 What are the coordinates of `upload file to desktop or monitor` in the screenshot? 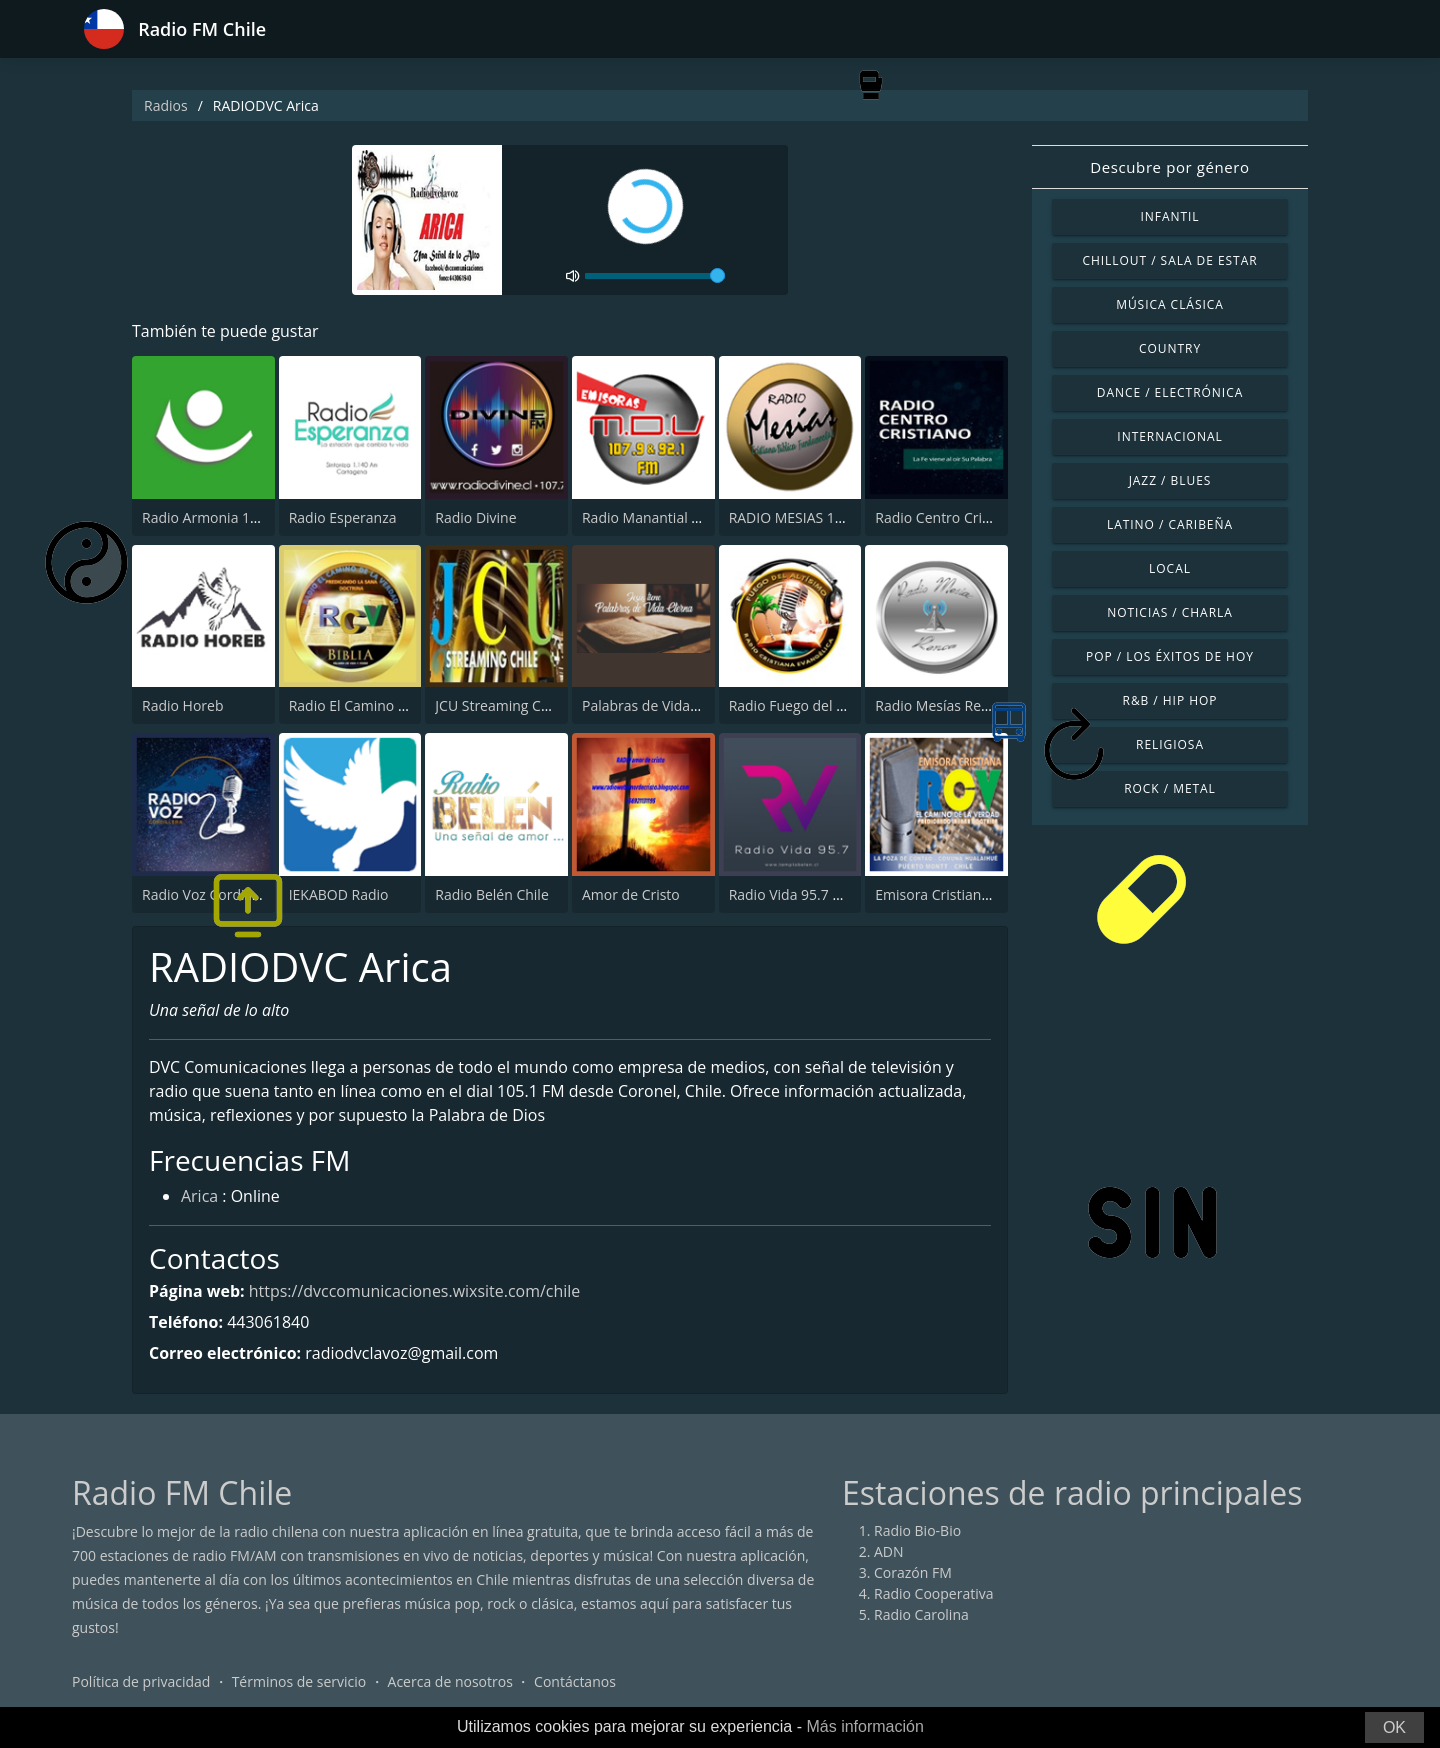 It's located at (248, 903).